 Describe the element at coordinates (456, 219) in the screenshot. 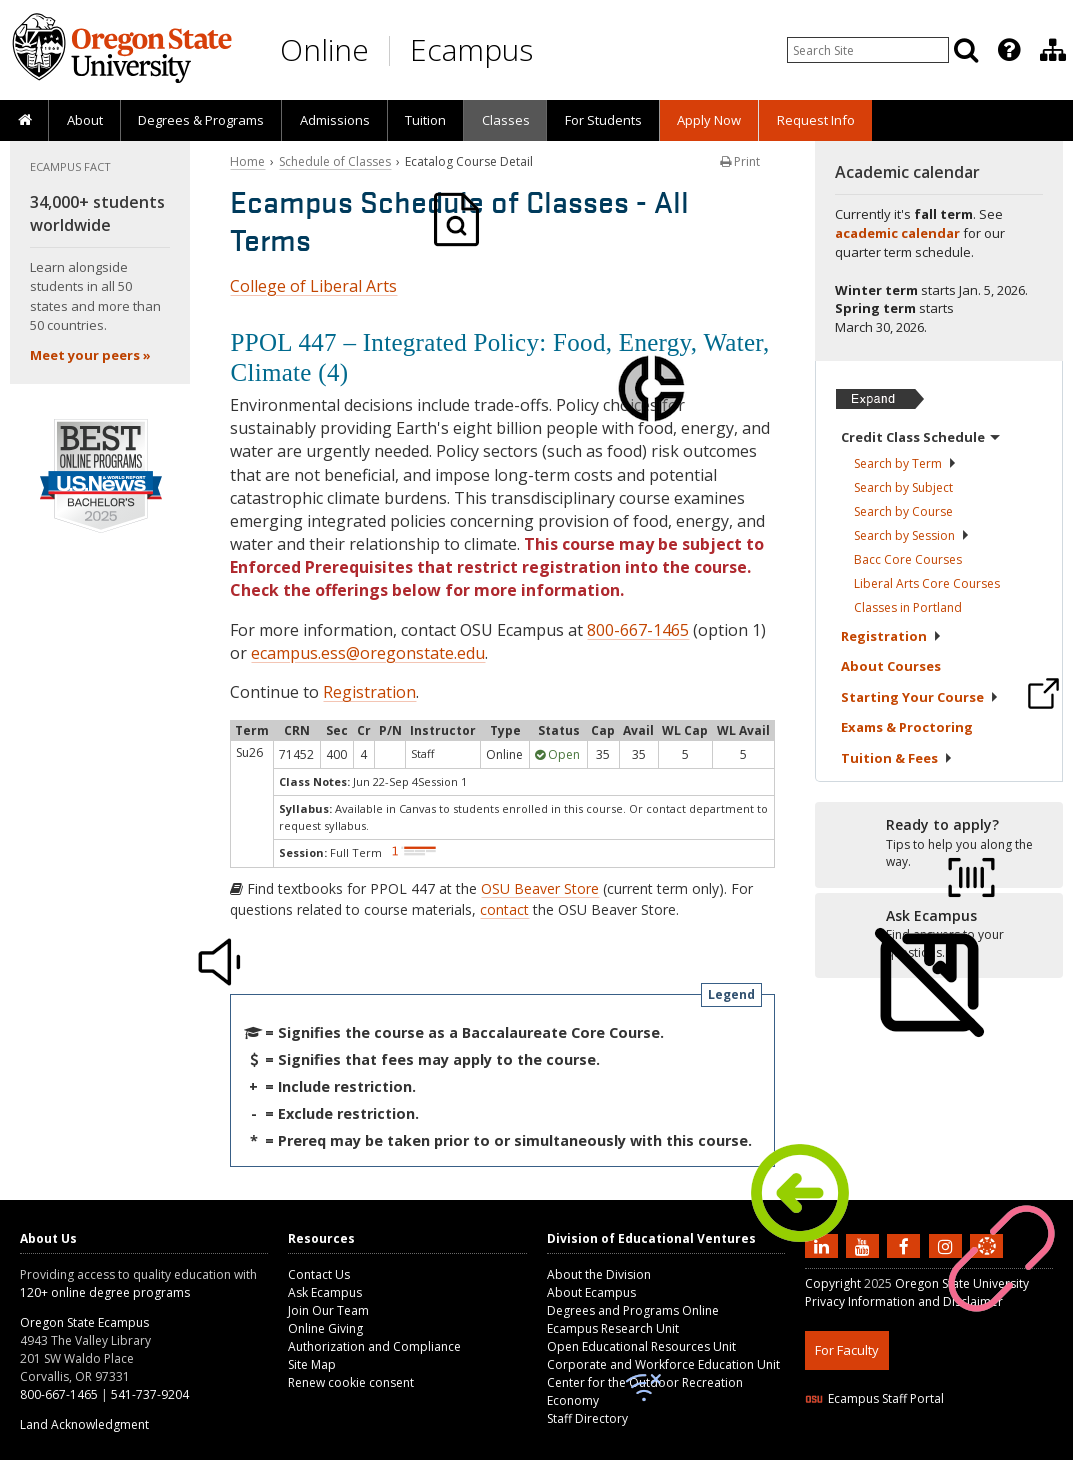

I see `search within a document` at that location.